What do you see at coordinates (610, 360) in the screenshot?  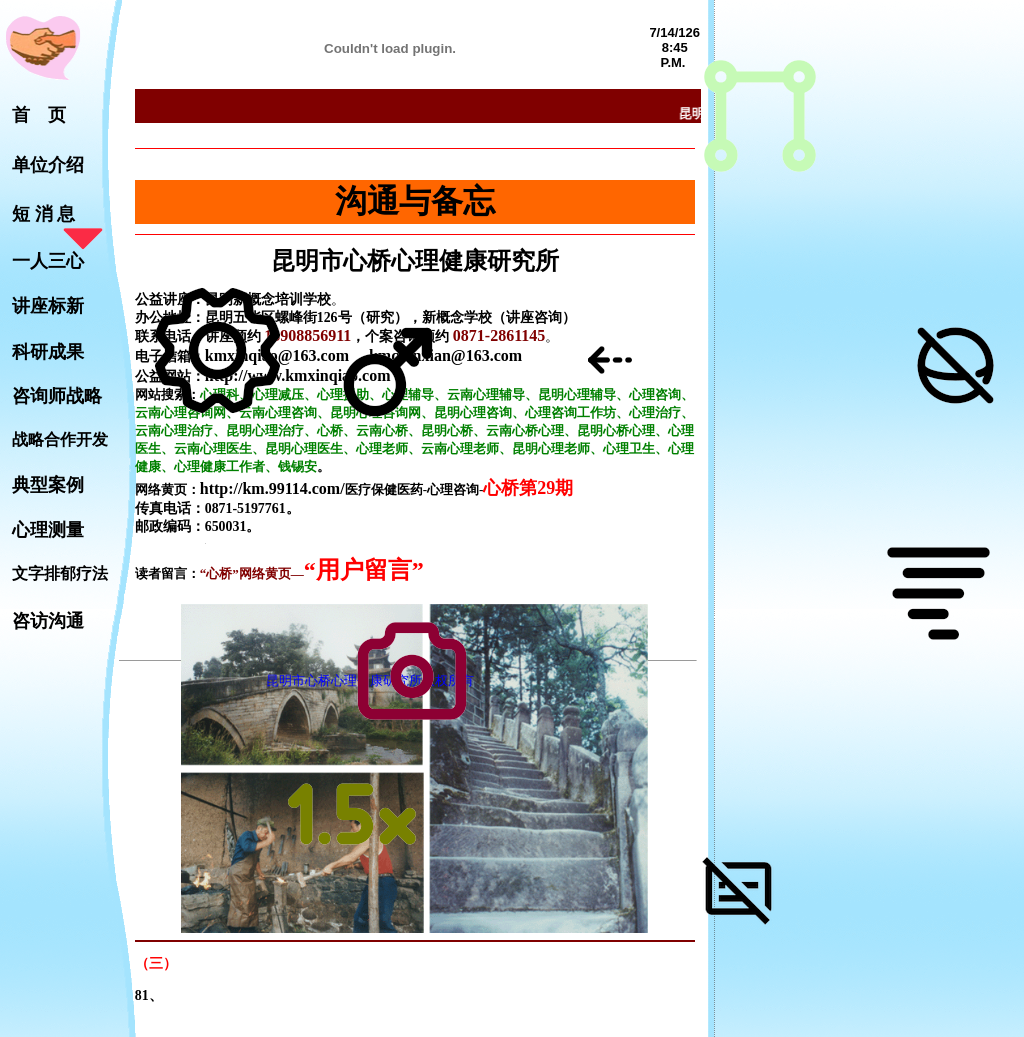 I see `go back to previous step` at bounding box center [610, 360].